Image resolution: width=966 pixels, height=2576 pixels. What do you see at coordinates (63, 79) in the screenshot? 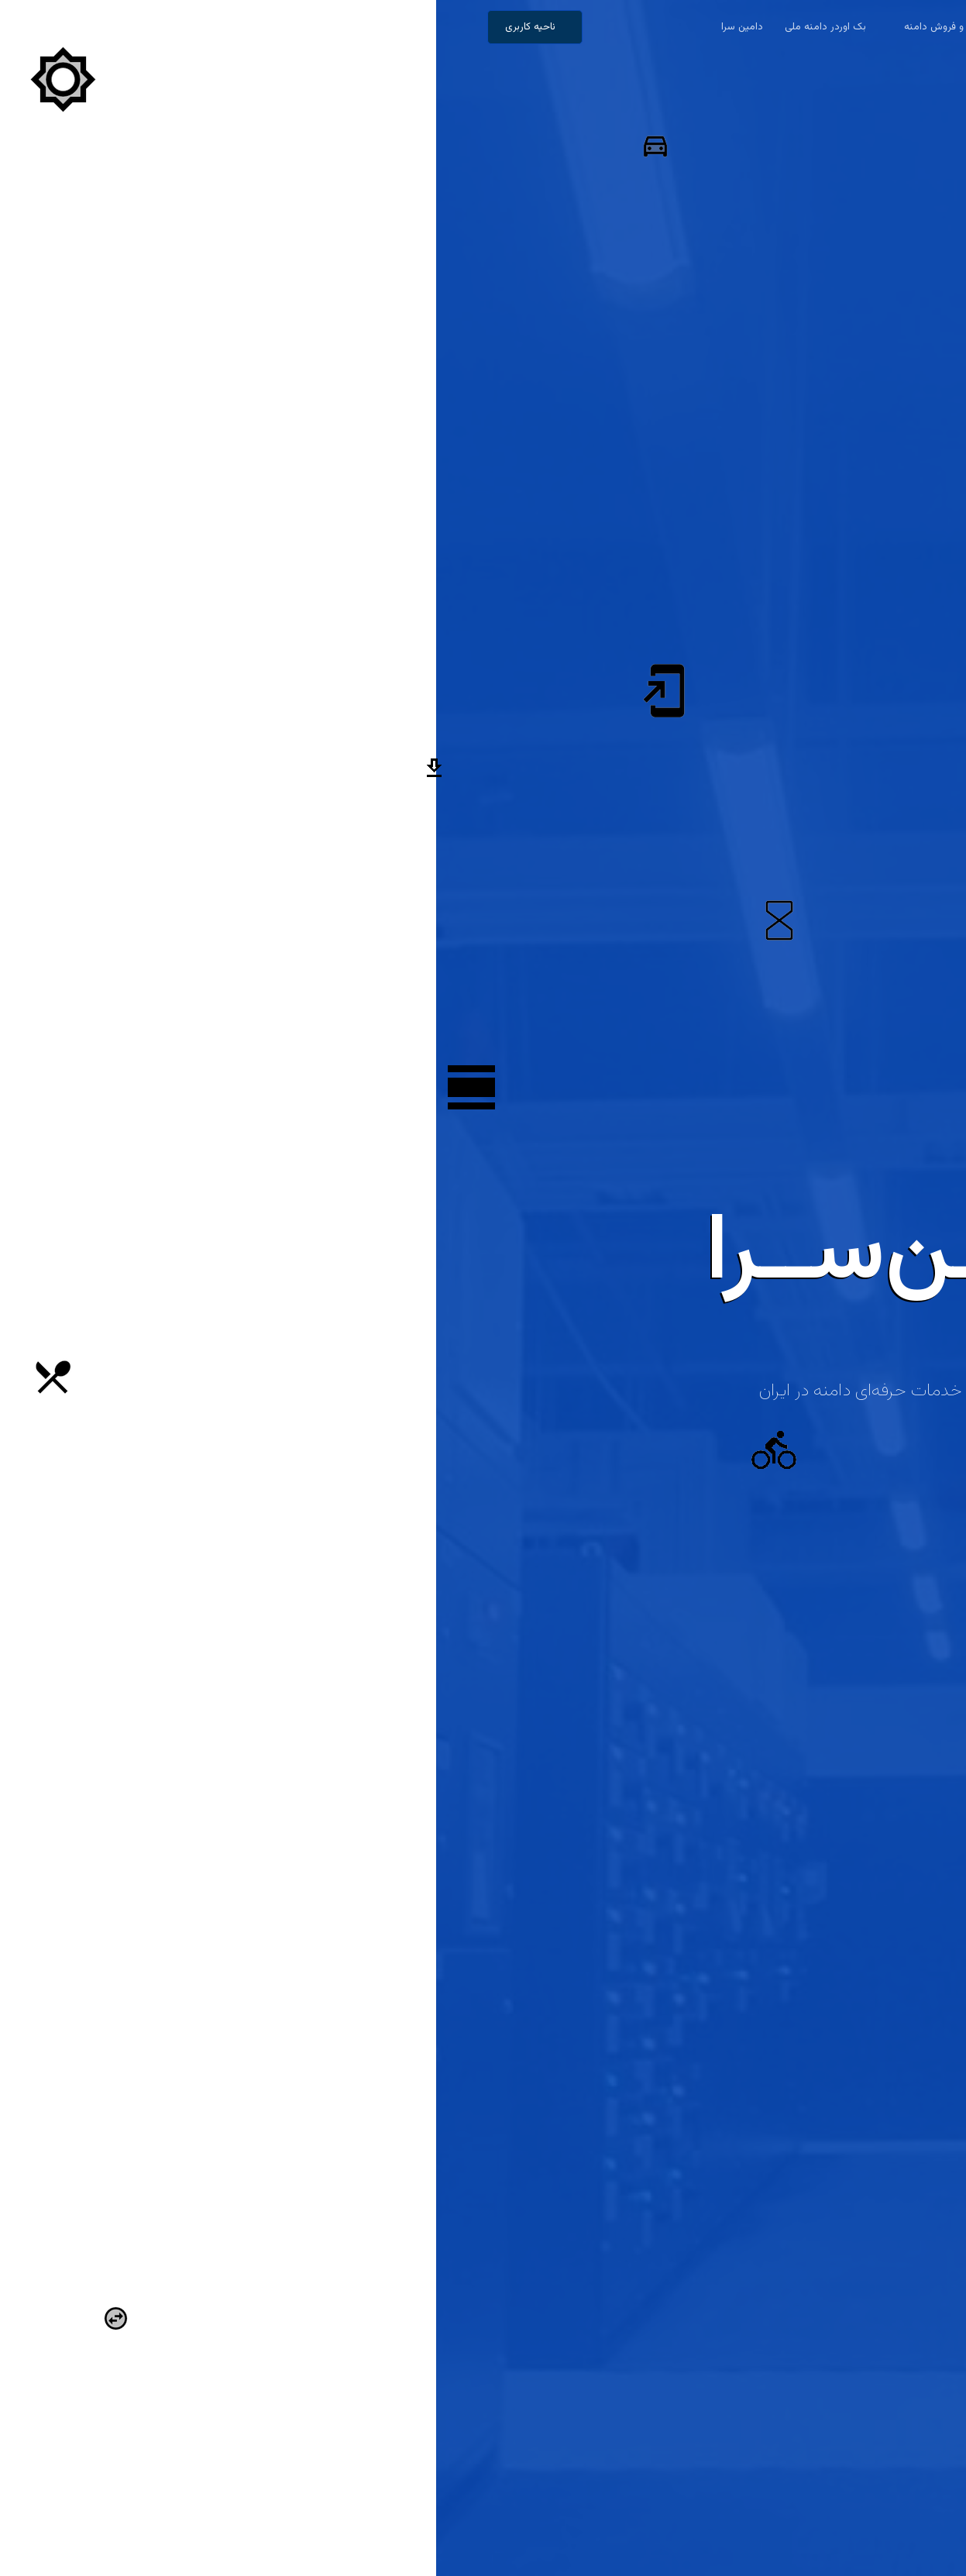
I see `decrease screen brightness` at bounding box center [63, 79].